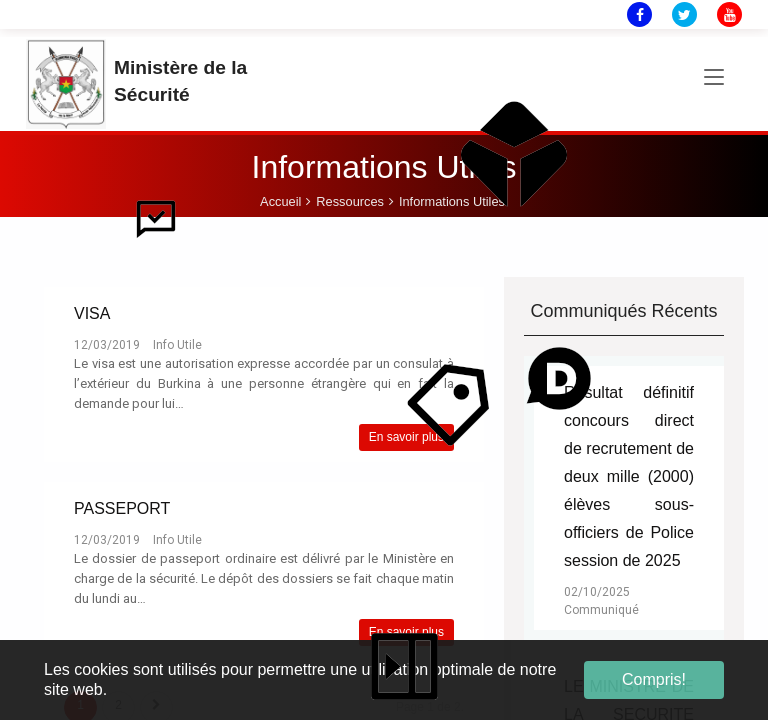  Describe the element at coordinates (156, 218) in the screenshot. I see `message sent successfully` at that location.